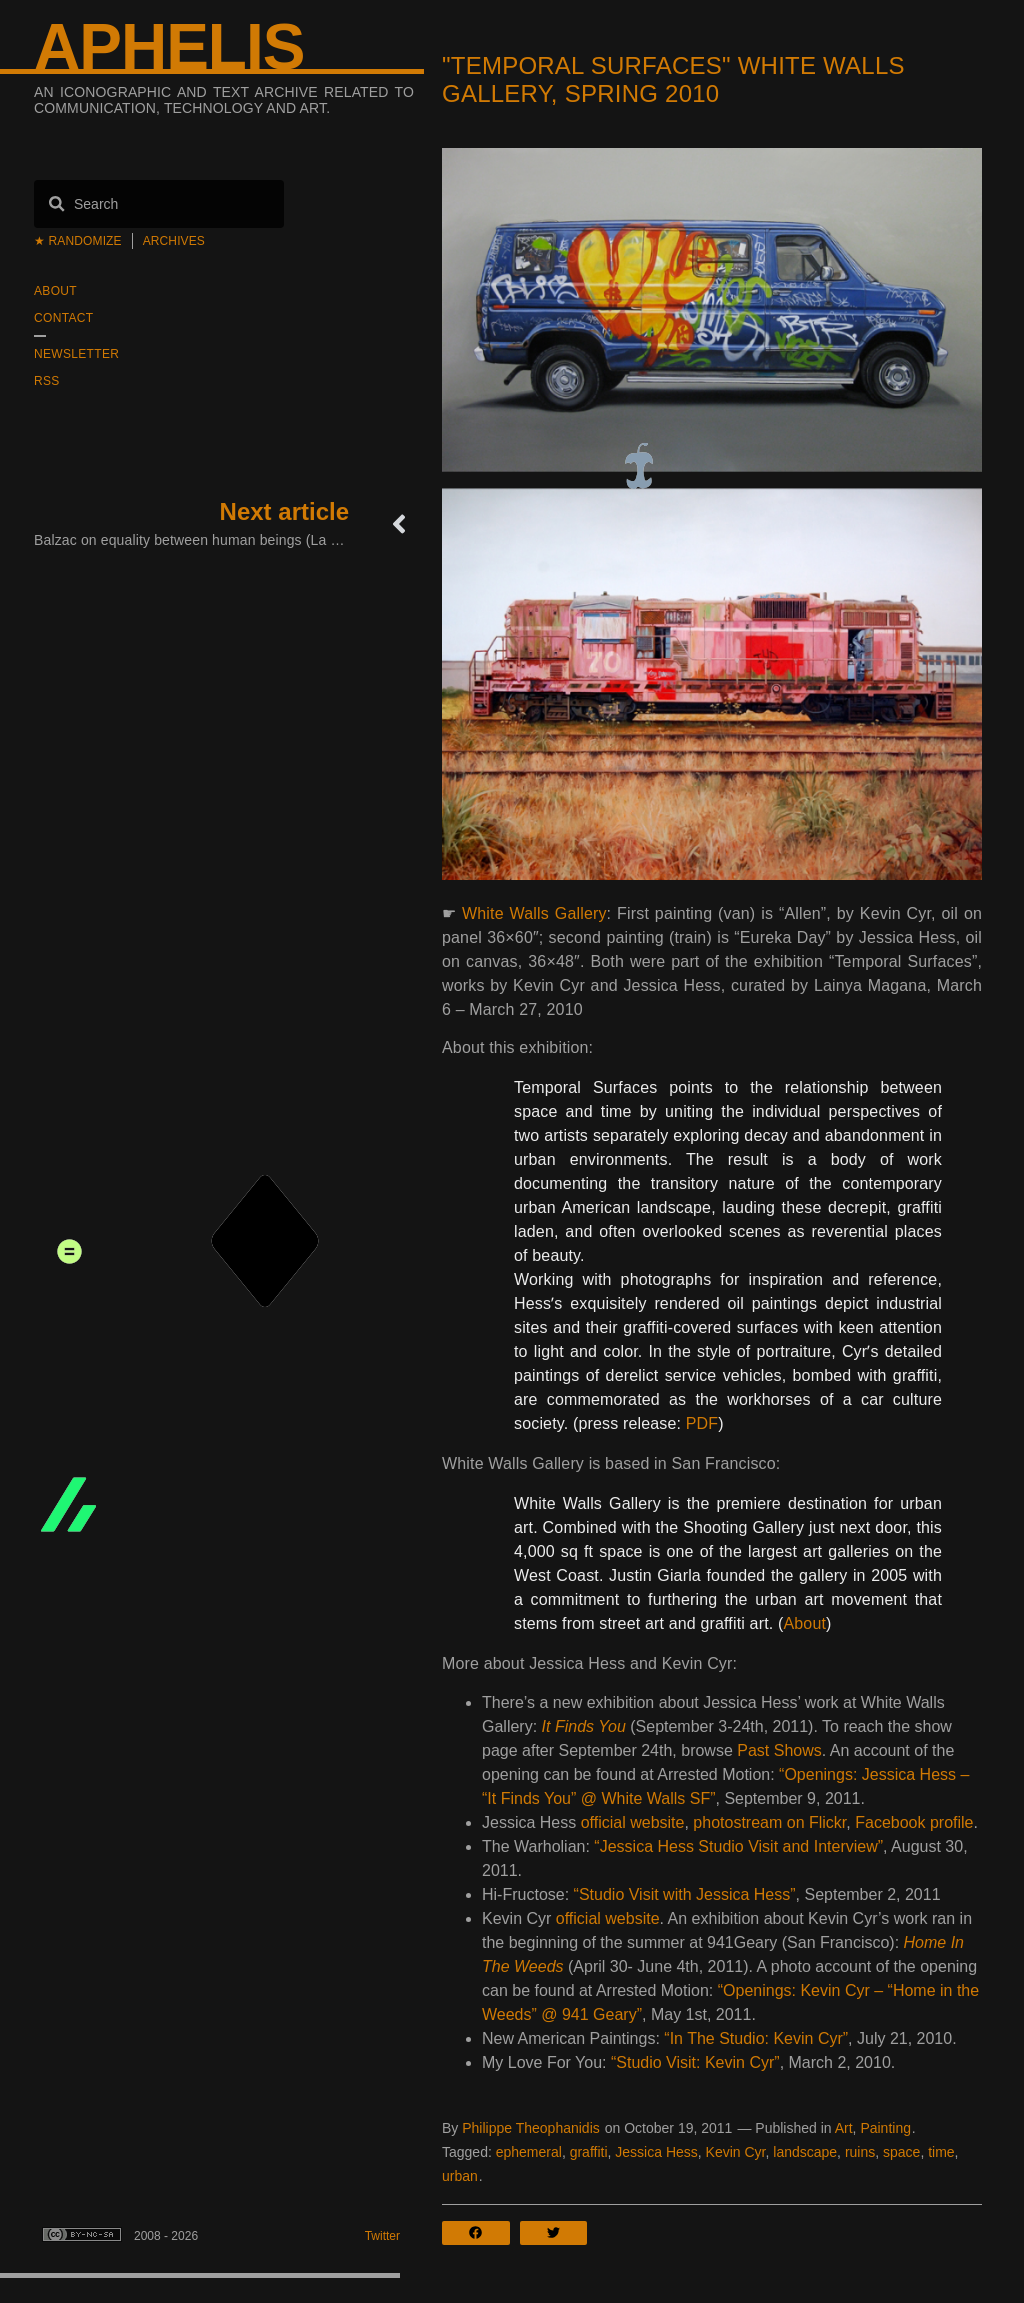 The image size is (1024, 2303). What do you see at coordinates (68, 1504) in the screenshot?
I see `open zenn platform` at bounding box center [68, 1504].